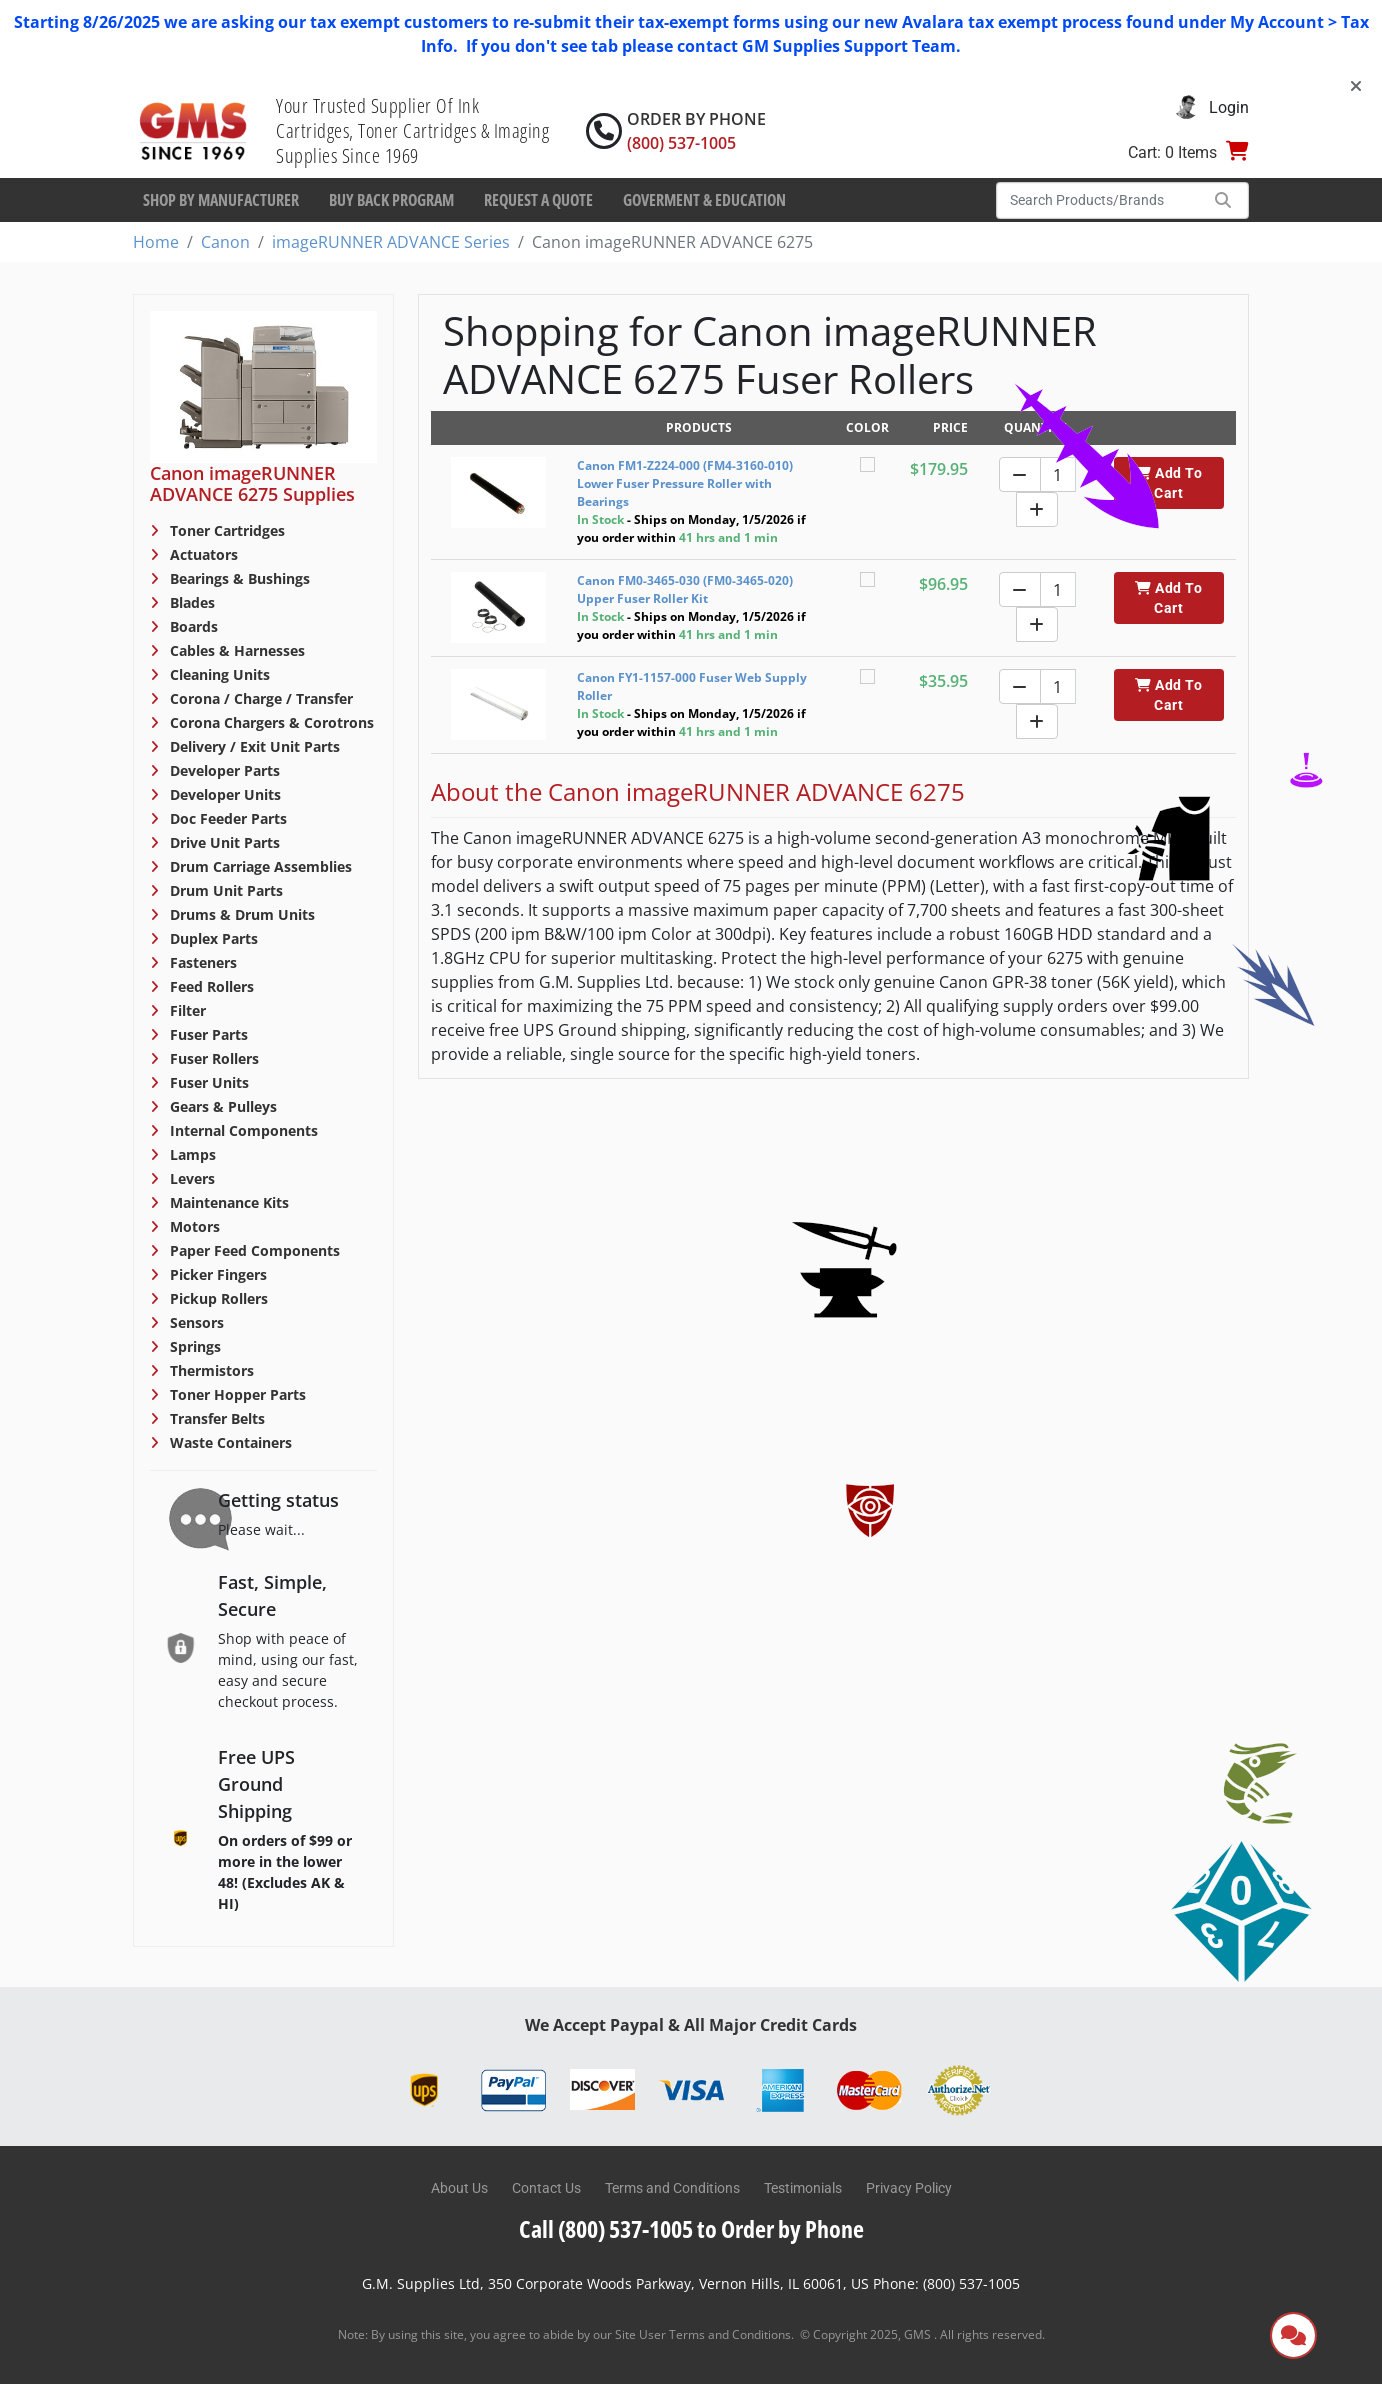 The width and height of the screenshot is (1382, 2384). I want to click on select shrimp or seafood option, so click(1260, 1783).